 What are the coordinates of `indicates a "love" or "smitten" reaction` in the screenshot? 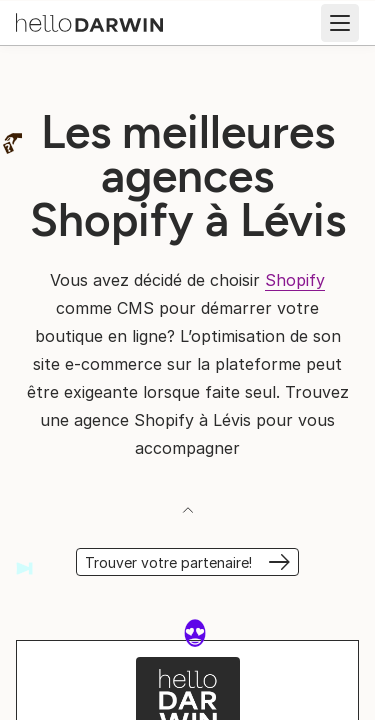 It's located at (195, 633).